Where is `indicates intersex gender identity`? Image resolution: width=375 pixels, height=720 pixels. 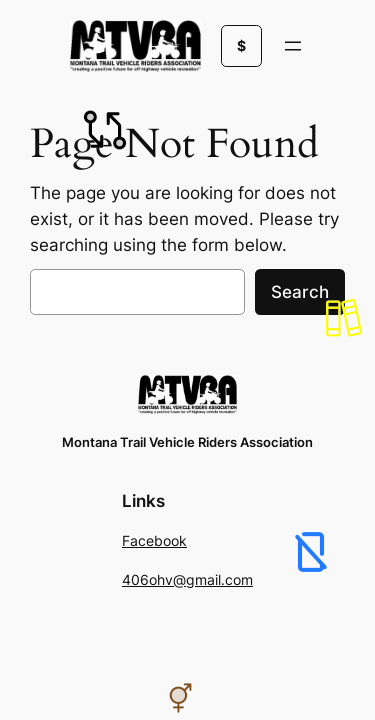 indicates intersex gender identity is located at coordinates (179, 697).